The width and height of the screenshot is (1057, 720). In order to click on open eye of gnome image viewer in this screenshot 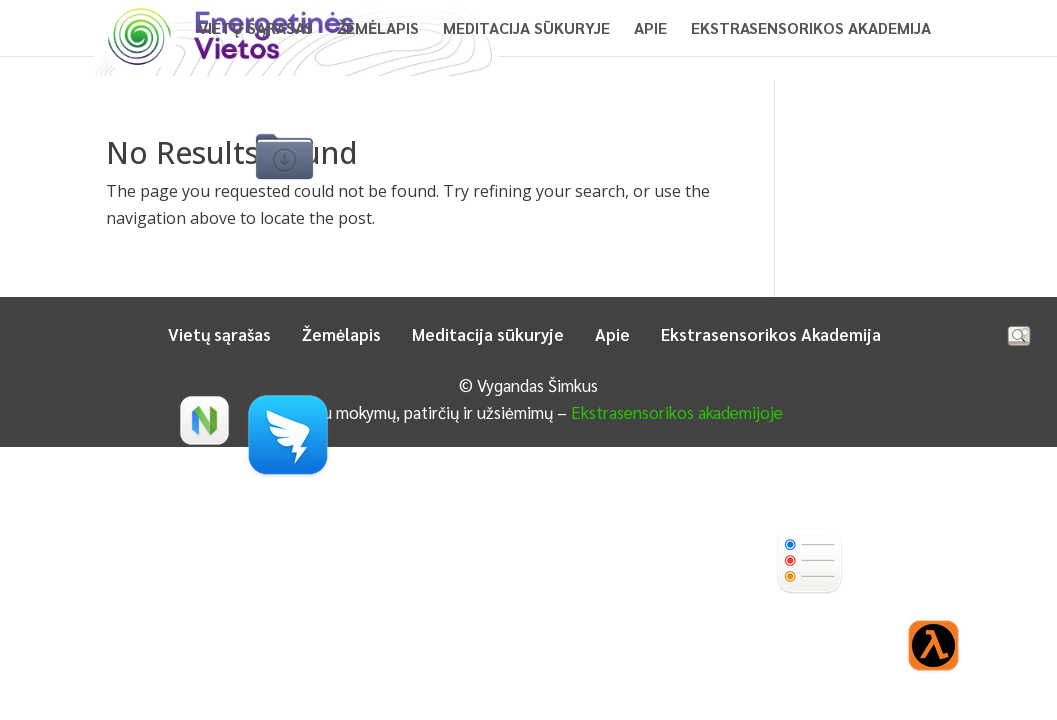, I will do `click(1019, 336)`.